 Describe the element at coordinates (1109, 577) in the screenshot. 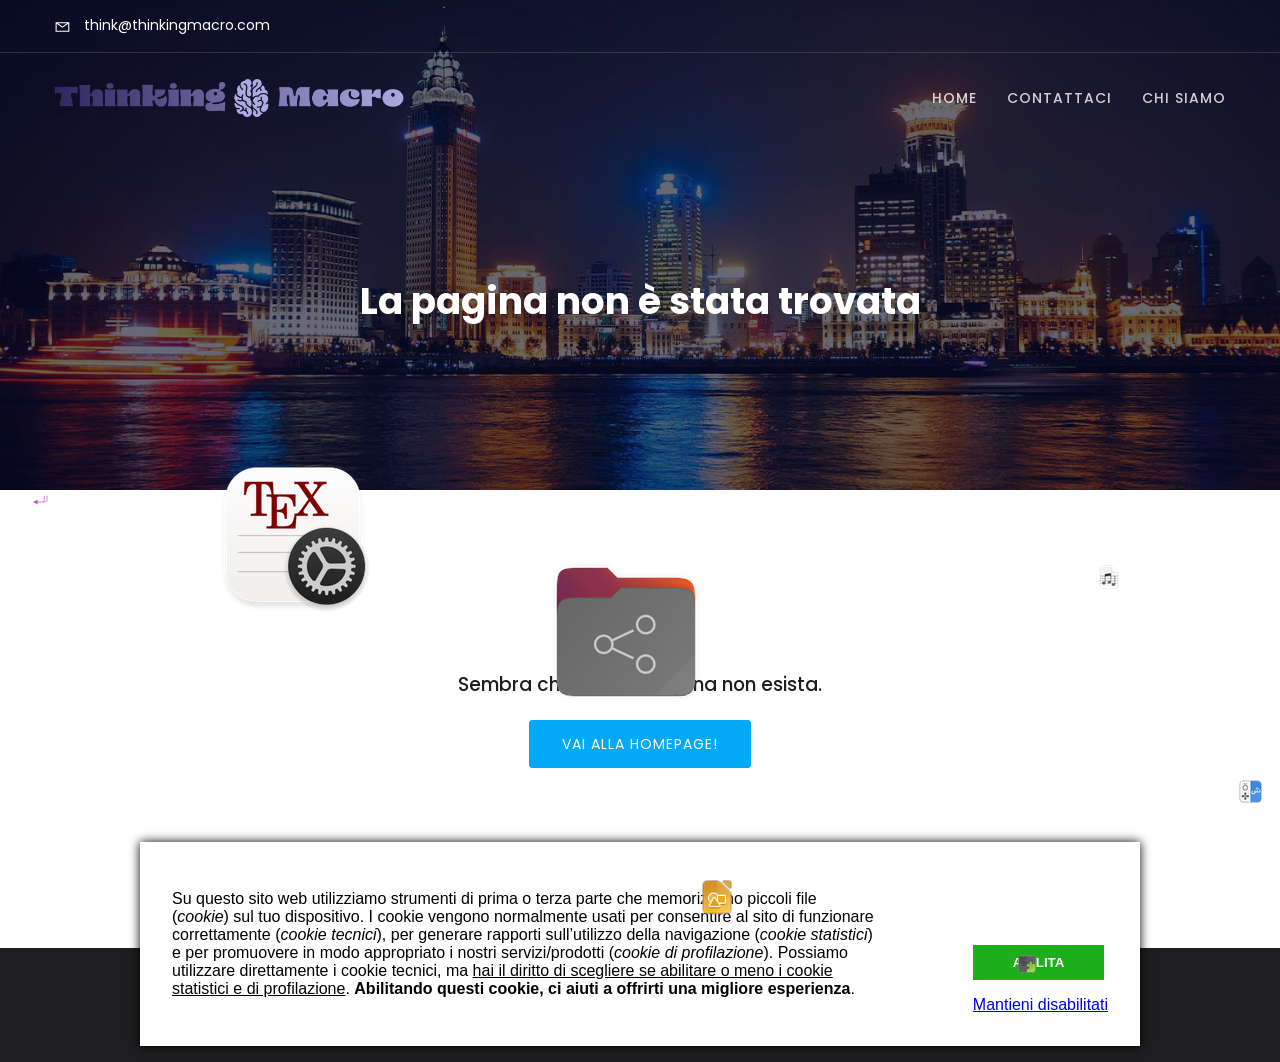

I see `iMelody ringtone file` at that location.